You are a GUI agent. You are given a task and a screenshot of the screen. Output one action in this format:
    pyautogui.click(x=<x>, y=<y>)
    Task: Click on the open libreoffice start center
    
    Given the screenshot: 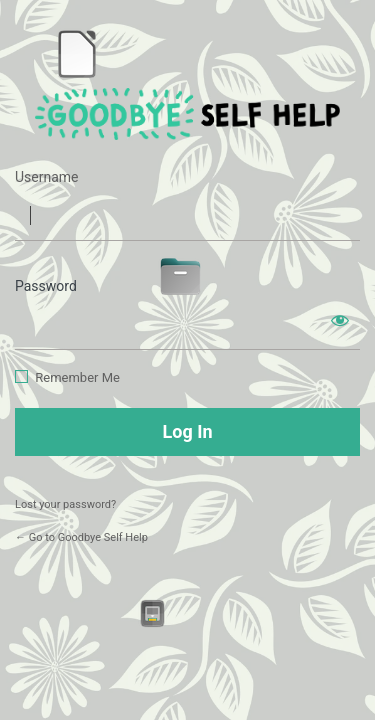 What is the action you would take?
    pyautogui.click(x=77, y=54)
    